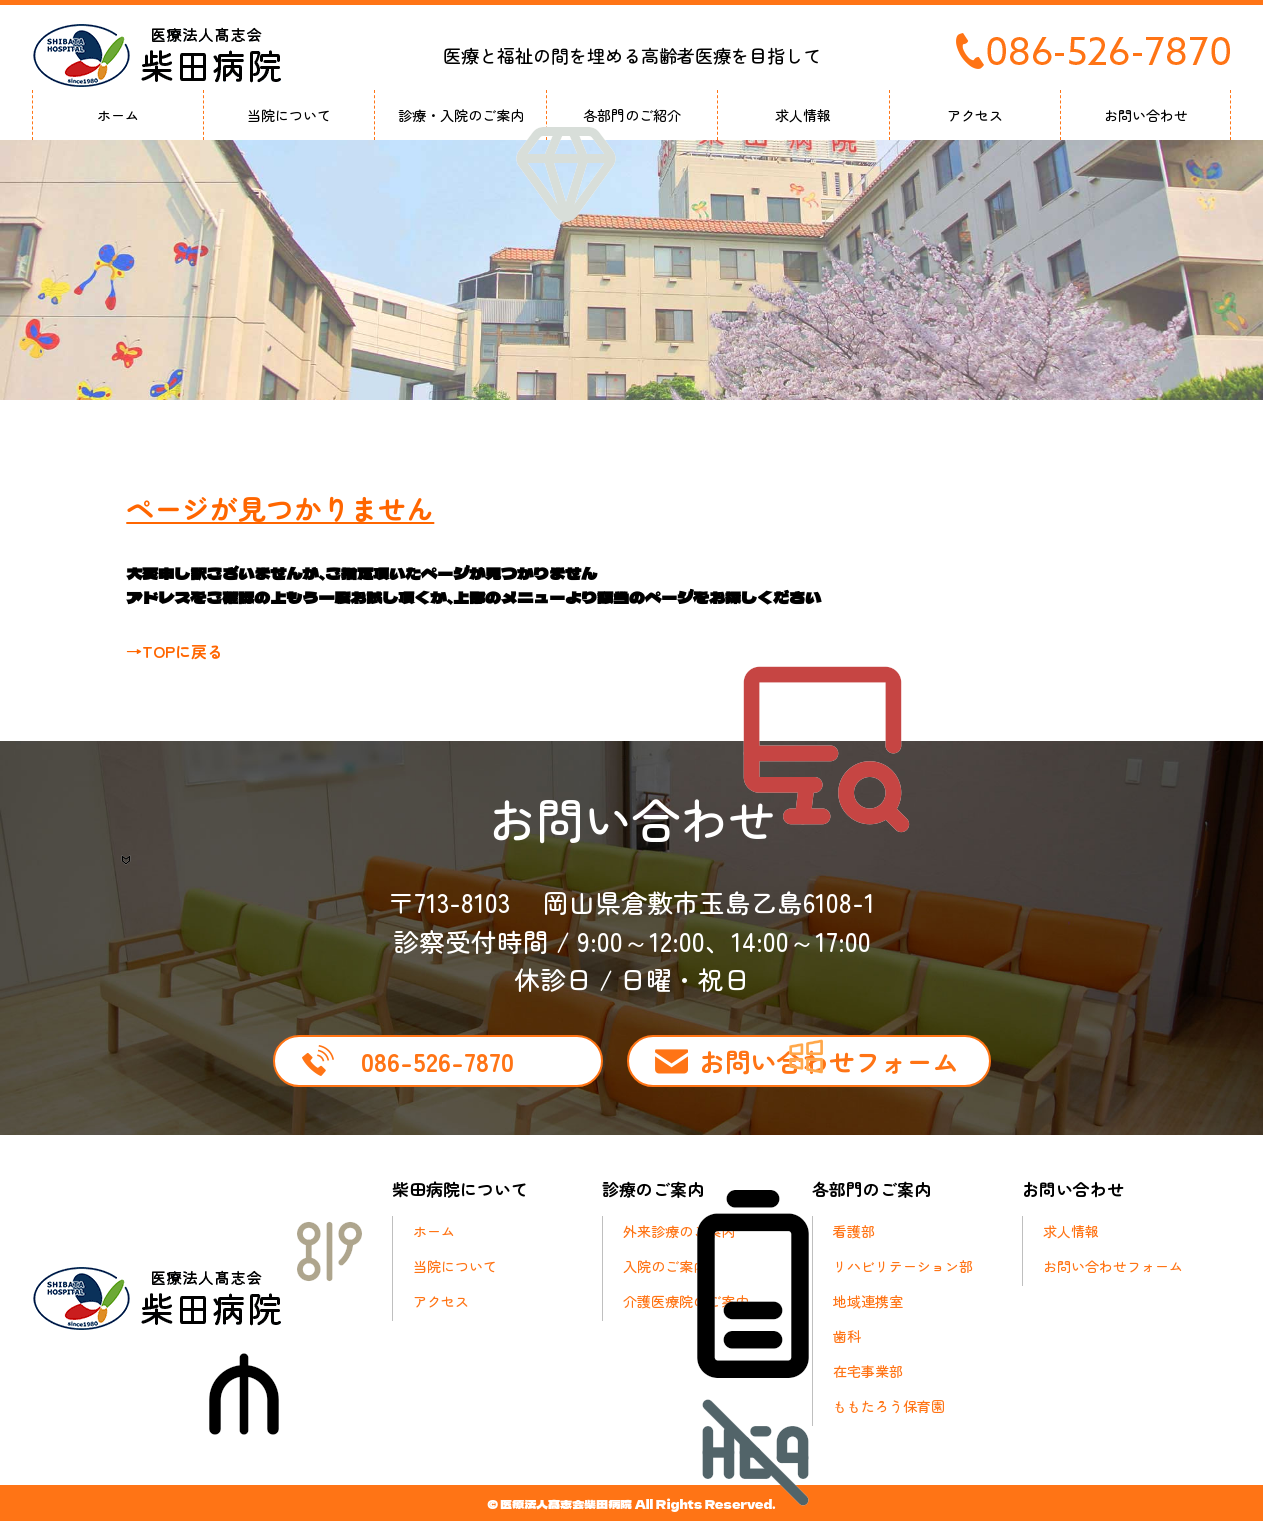  I want to click on indicates premium or pro membership status, so click(566, 172).